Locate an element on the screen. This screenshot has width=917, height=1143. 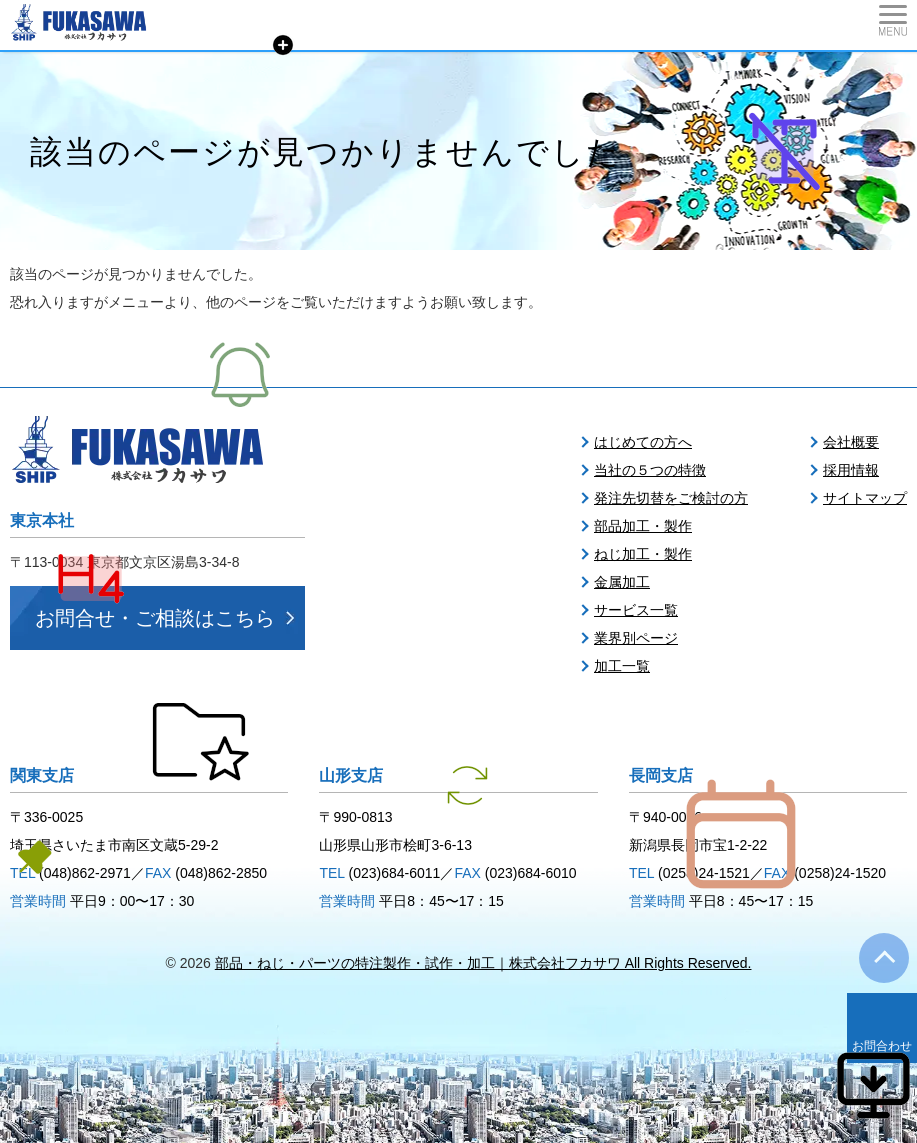
access your starred or favorite folders is located at coordinates (199, 738).